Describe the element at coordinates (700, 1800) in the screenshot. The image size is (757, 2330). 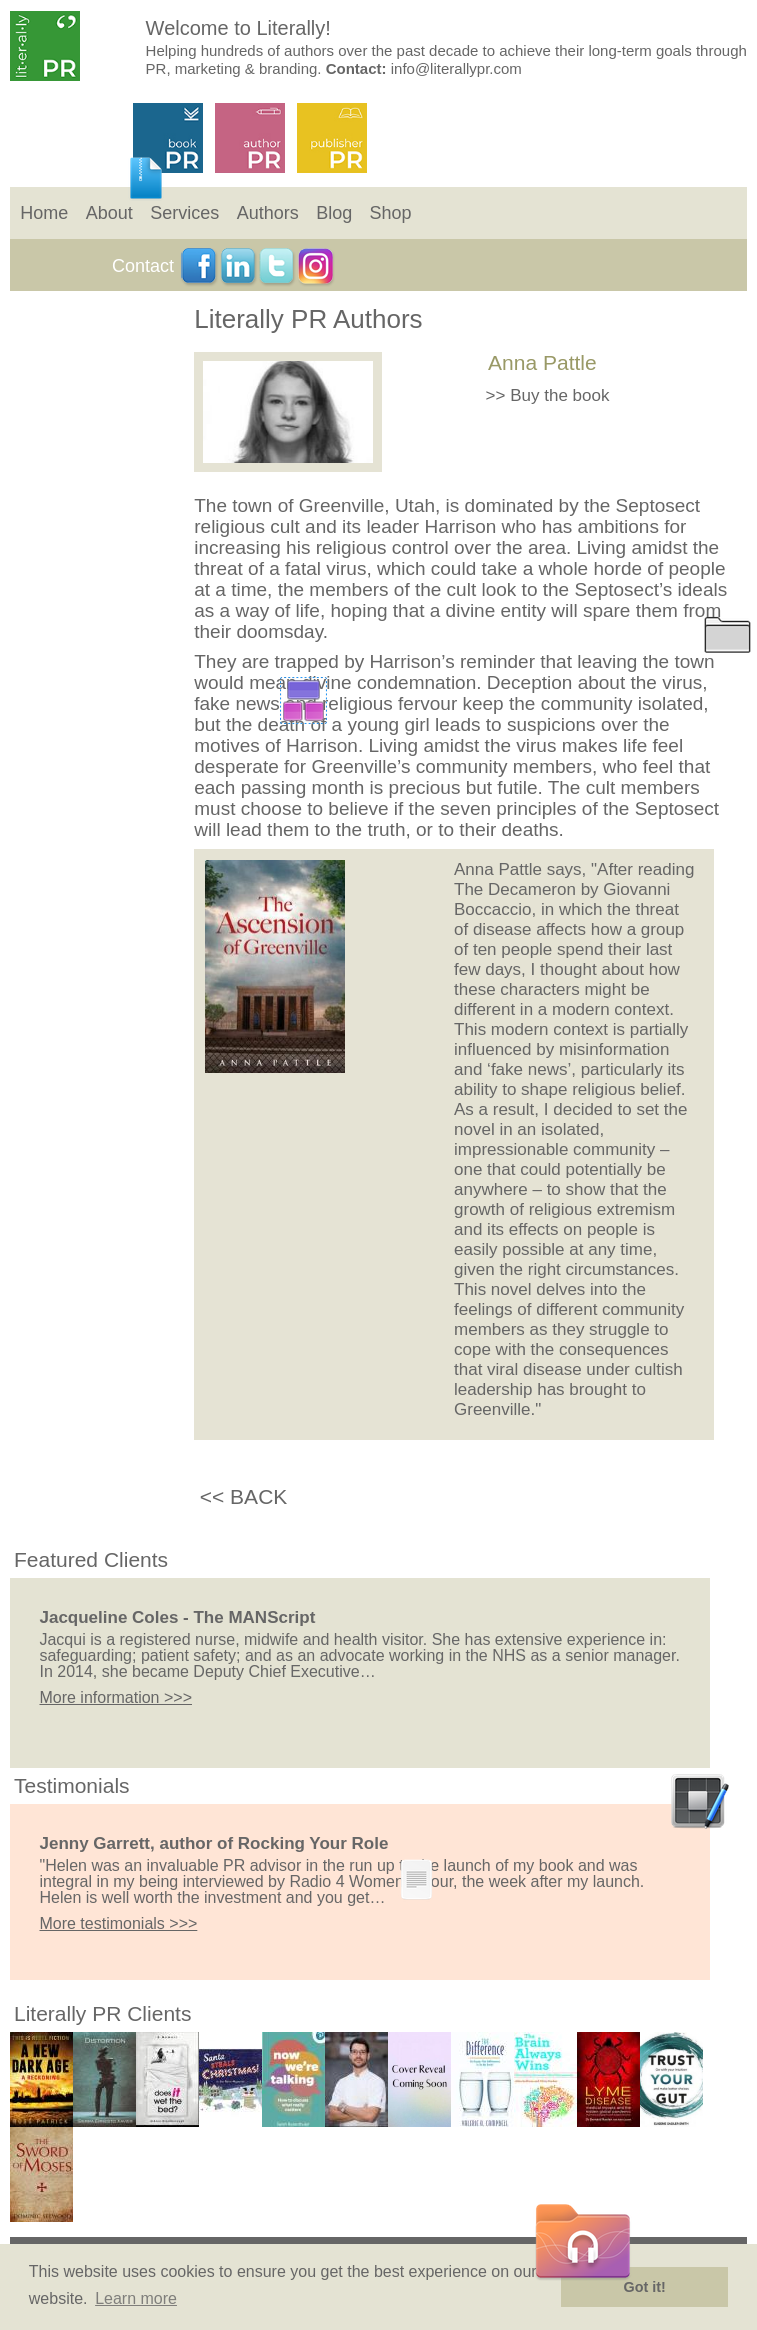
I see `edit or customize assistive control panels` at that location.